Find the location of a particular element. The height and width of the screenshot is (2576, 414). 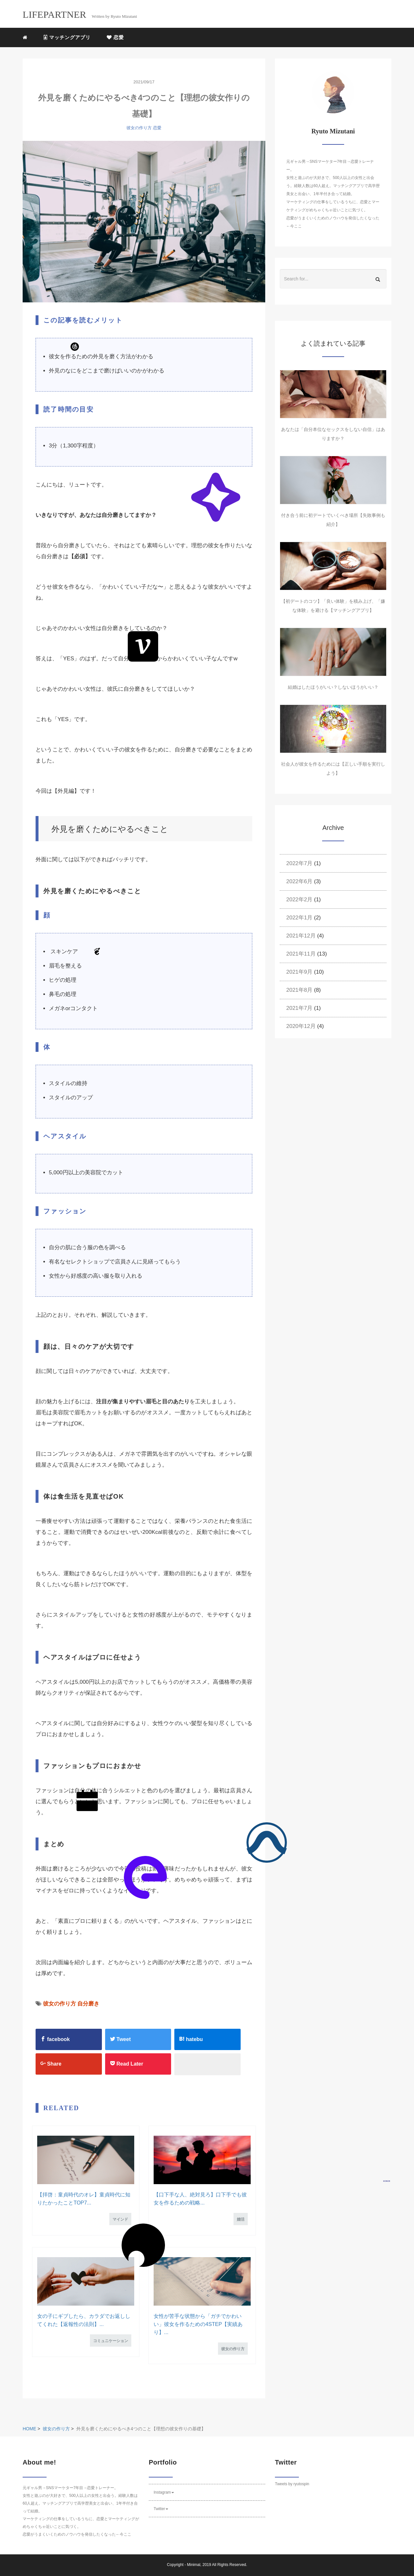

GNOME desktop environment logo is located at coordinates (97, 951).